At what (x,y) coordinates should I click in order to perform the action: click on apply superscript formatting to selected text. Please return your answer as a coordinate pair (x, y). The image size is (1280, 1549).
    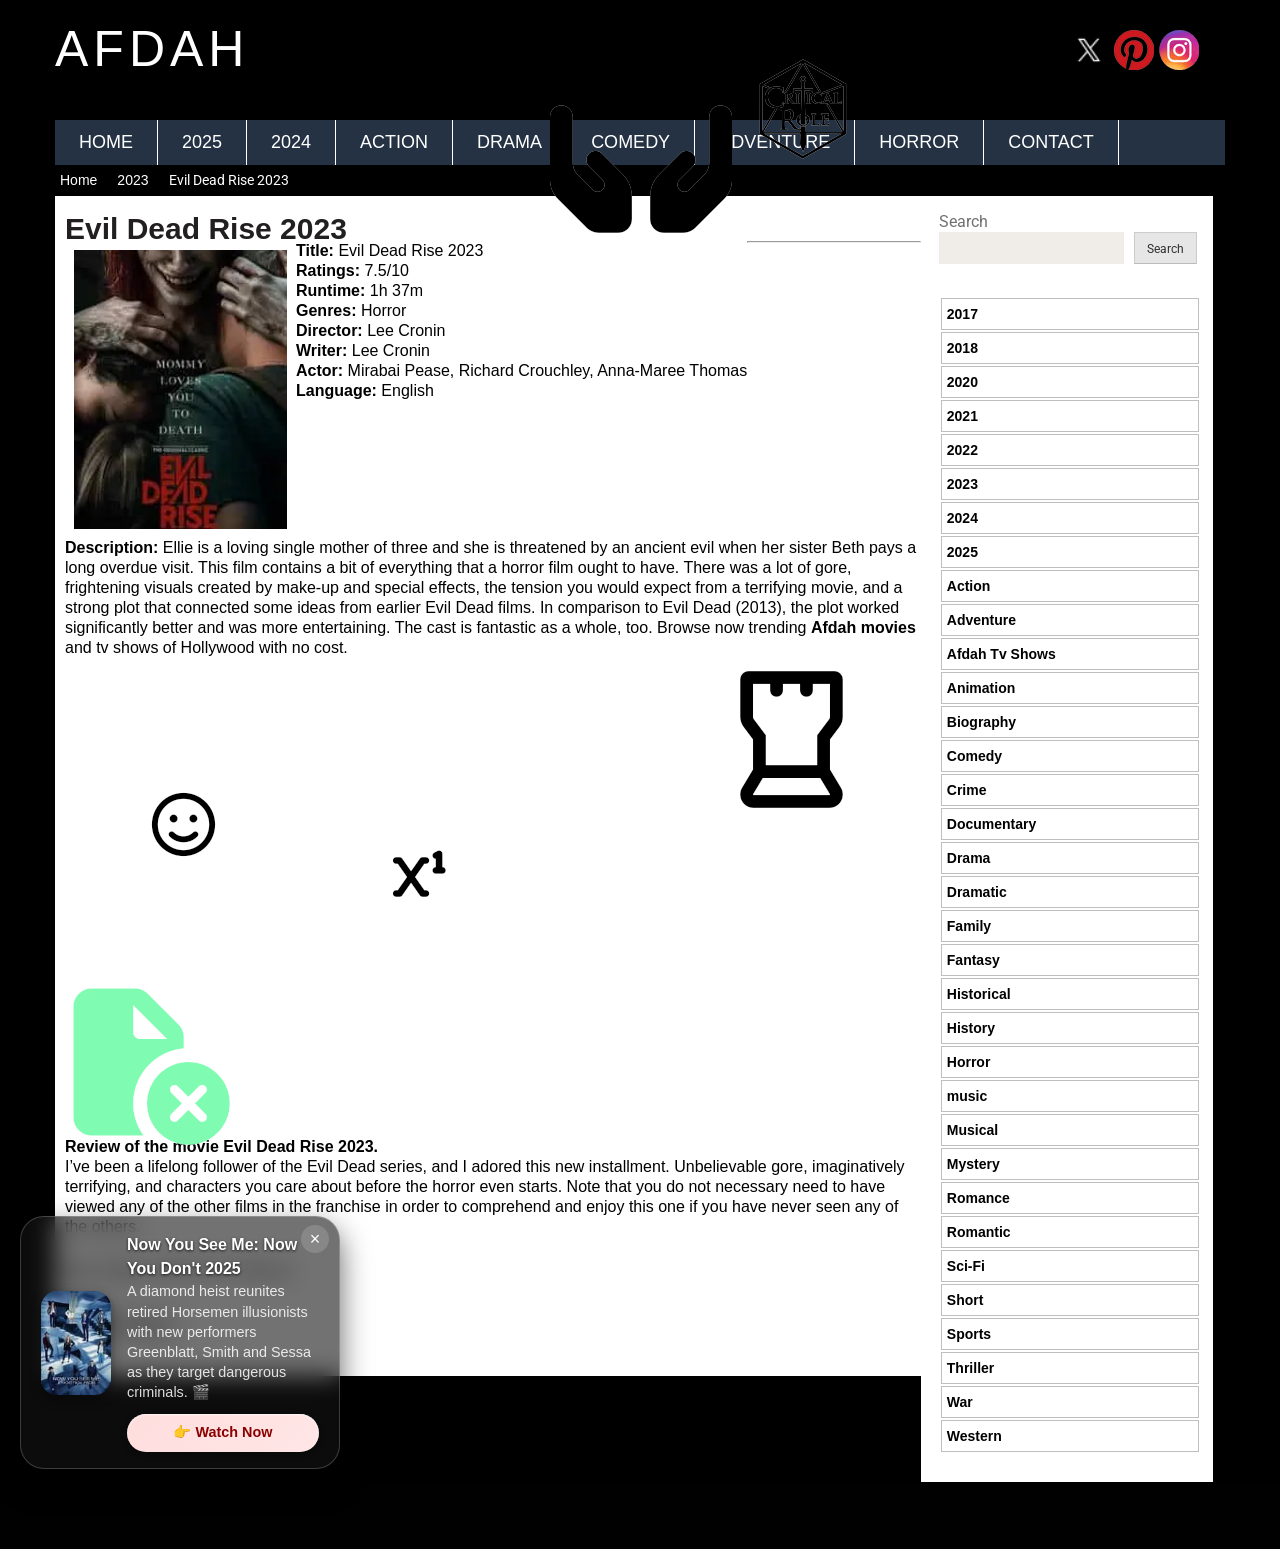
    Looking at the image, I should click on (416, 877).